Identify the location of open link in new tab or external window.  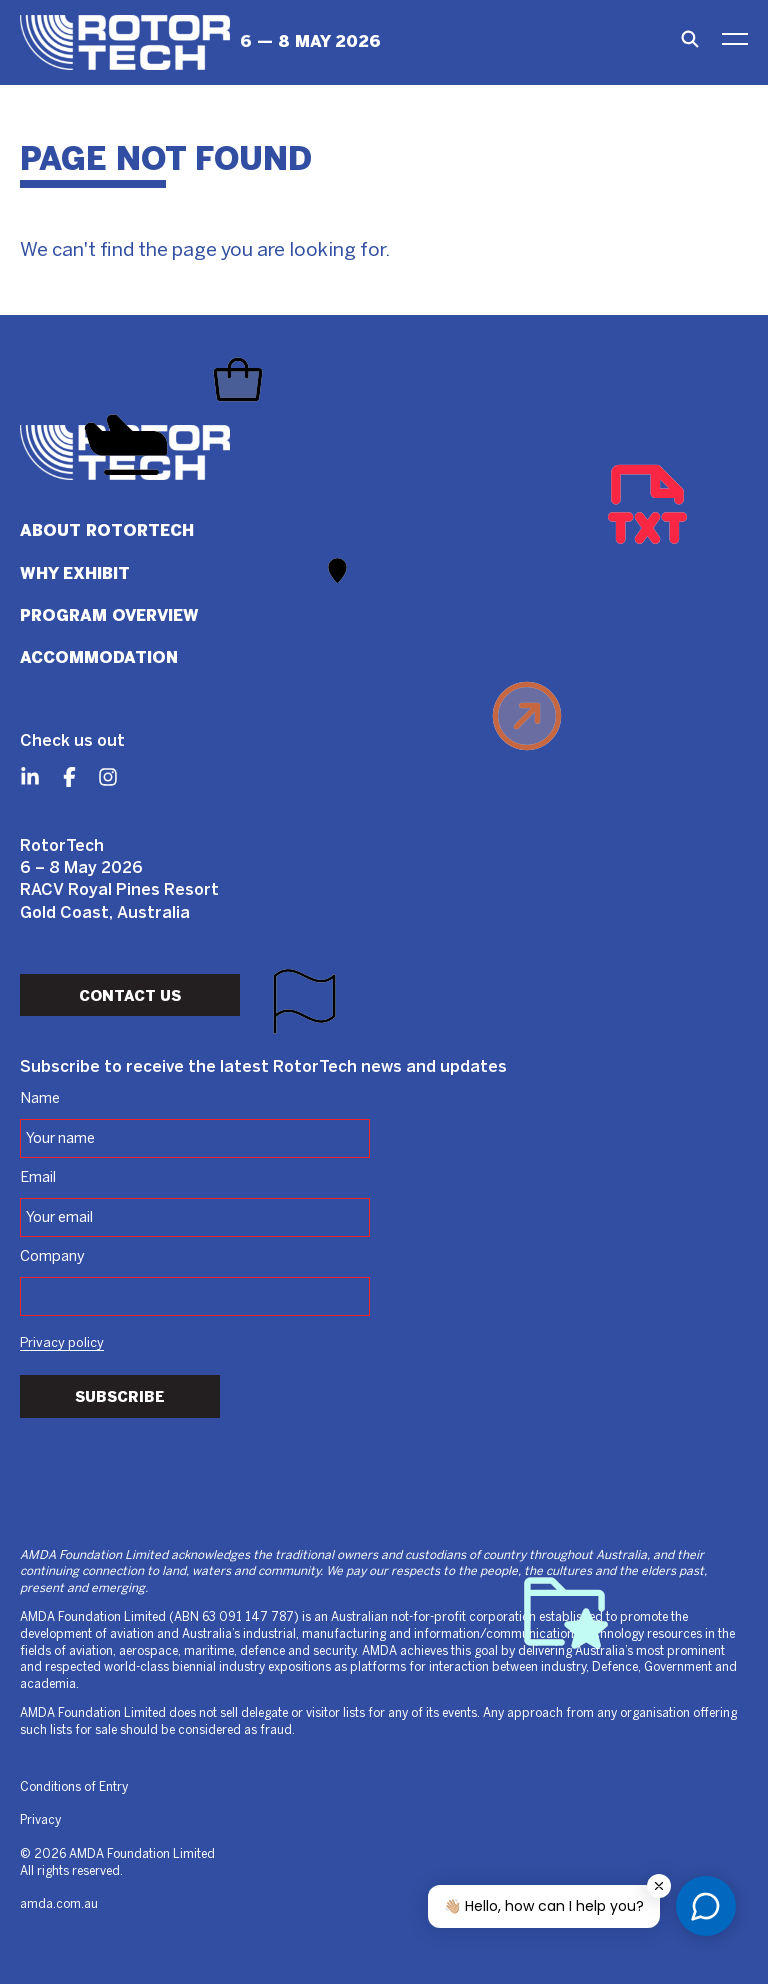
(527, 716).